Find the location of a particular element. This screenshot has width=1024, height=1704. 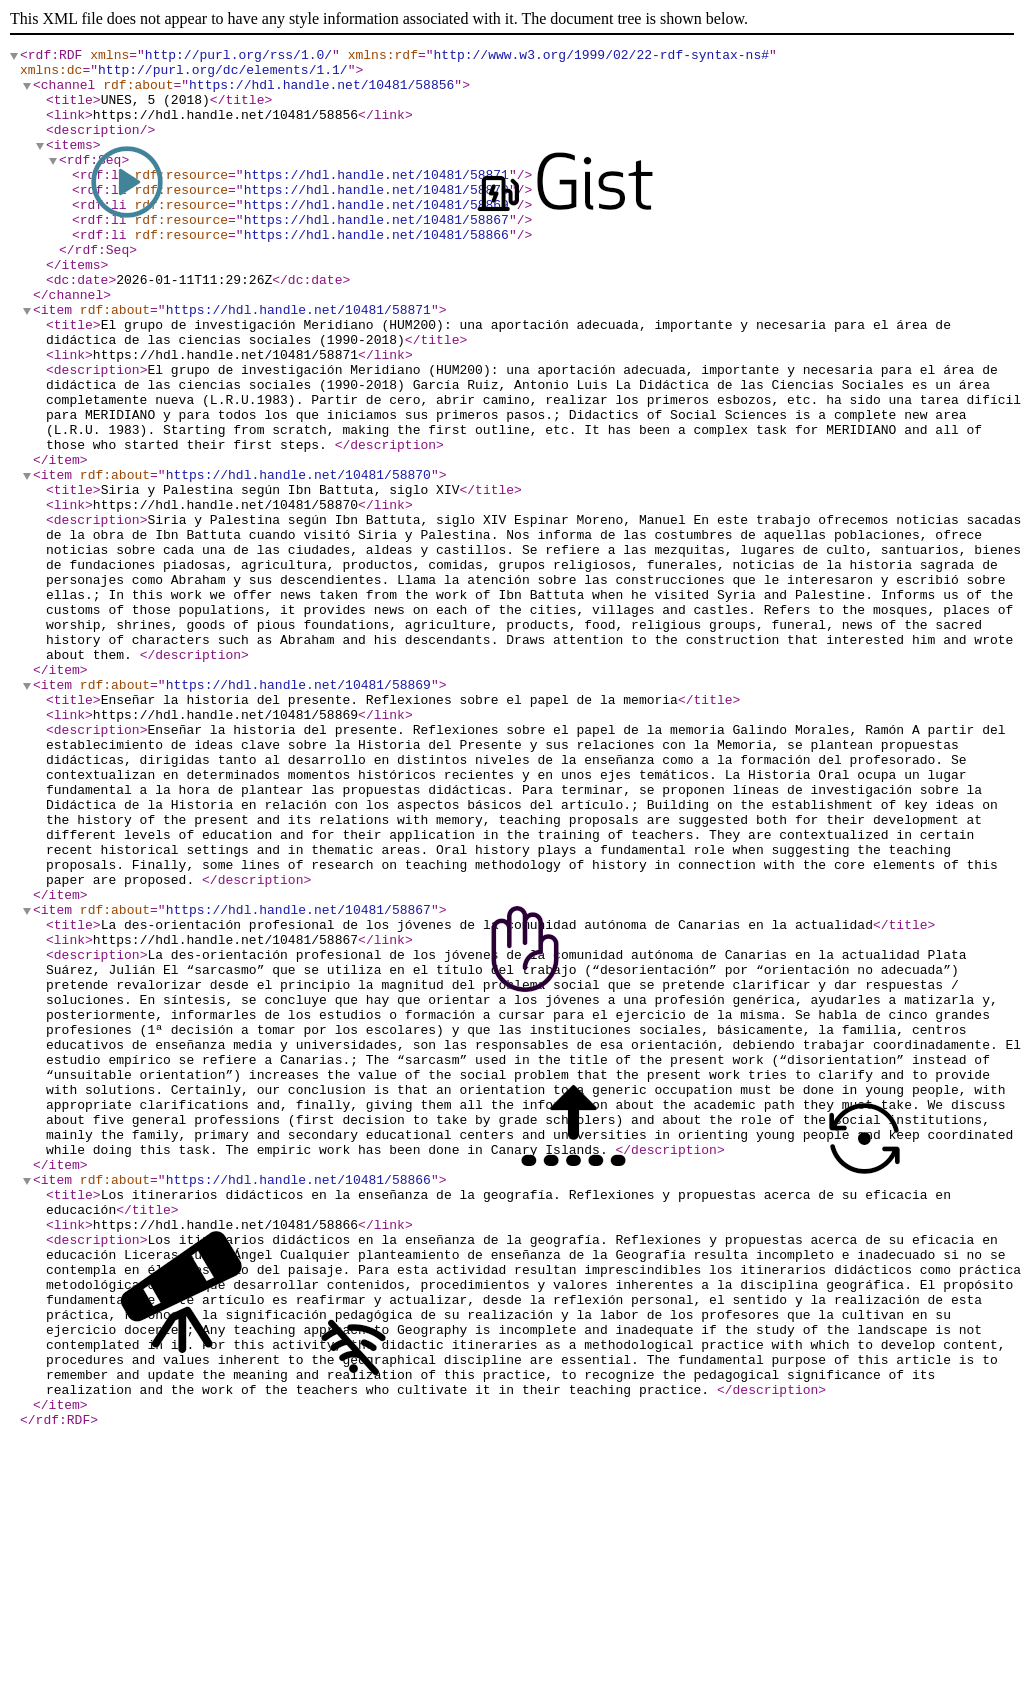

reopen a previously closed issue is located at coordinates (864, 1138).